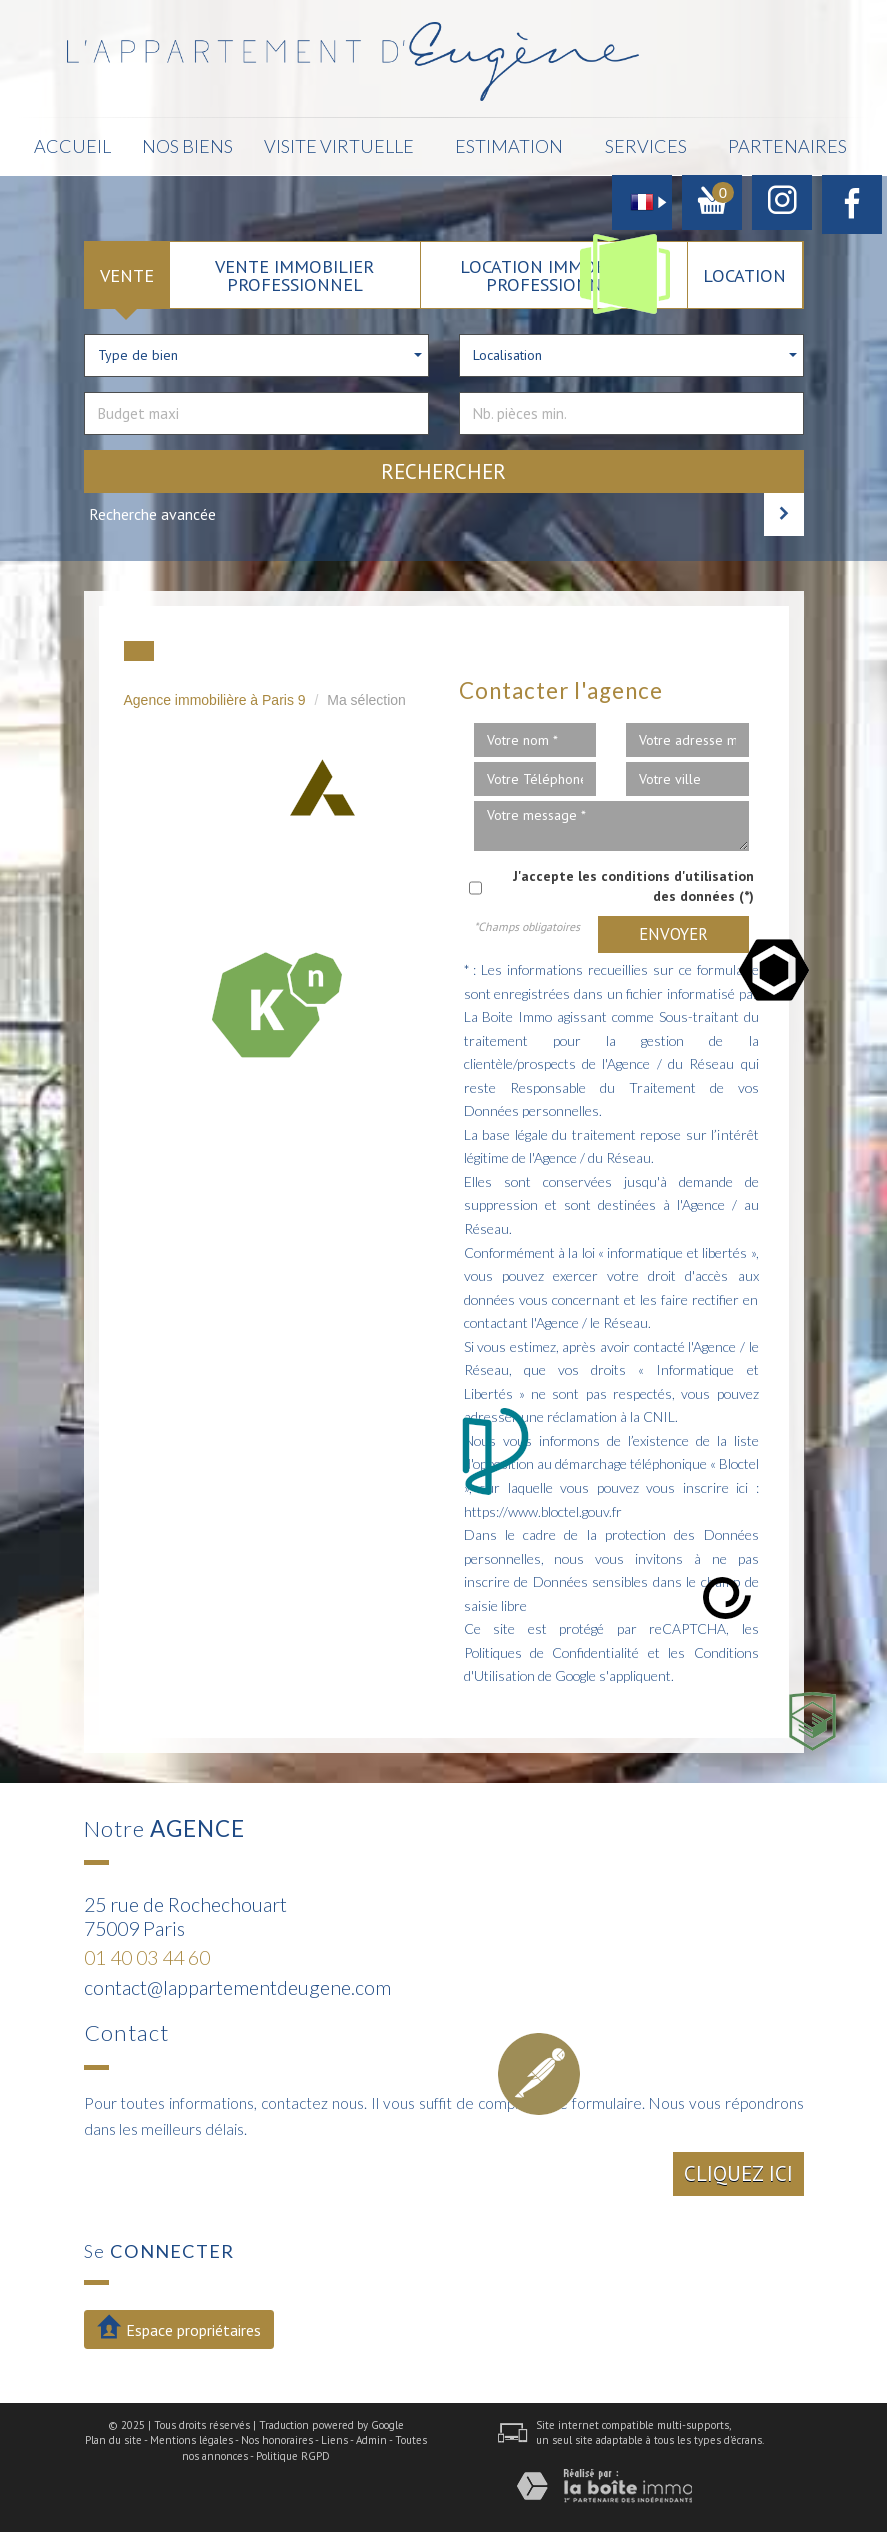 This screenshot has height=2532, width=887. I want to click on htmlacademy brand logo, so click(812, 1721).